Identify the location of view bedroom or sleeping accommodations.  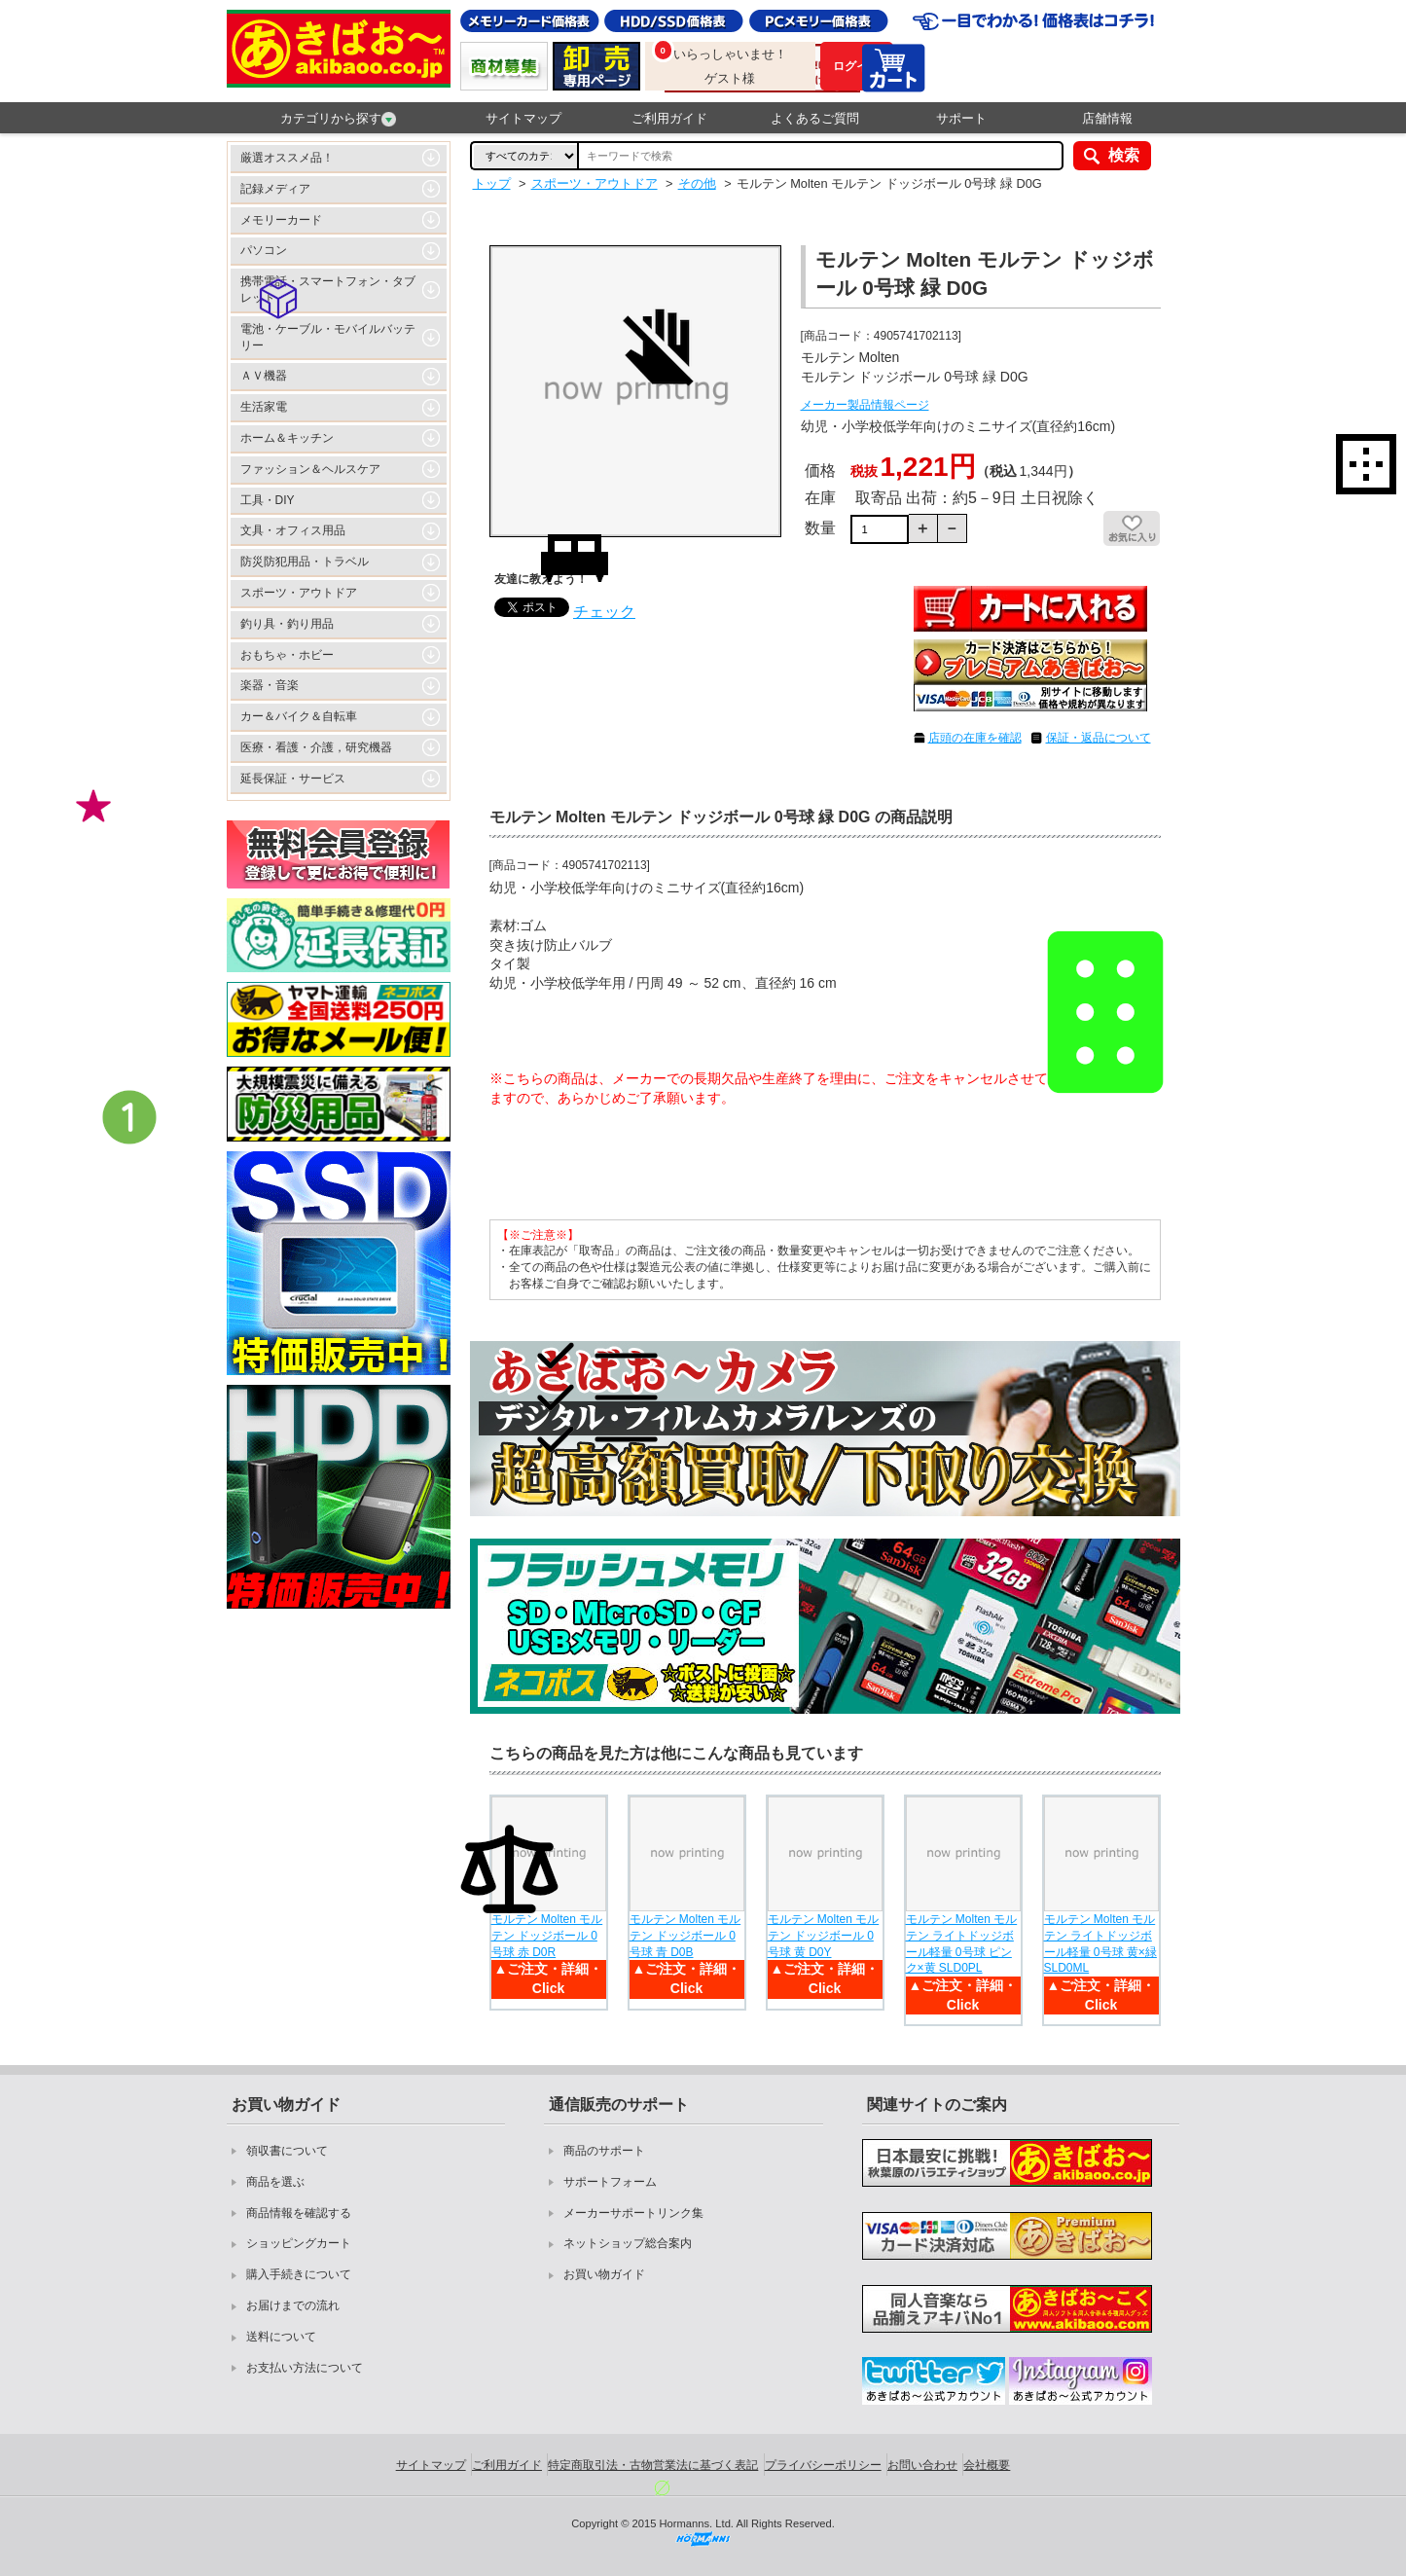
(574, 558).